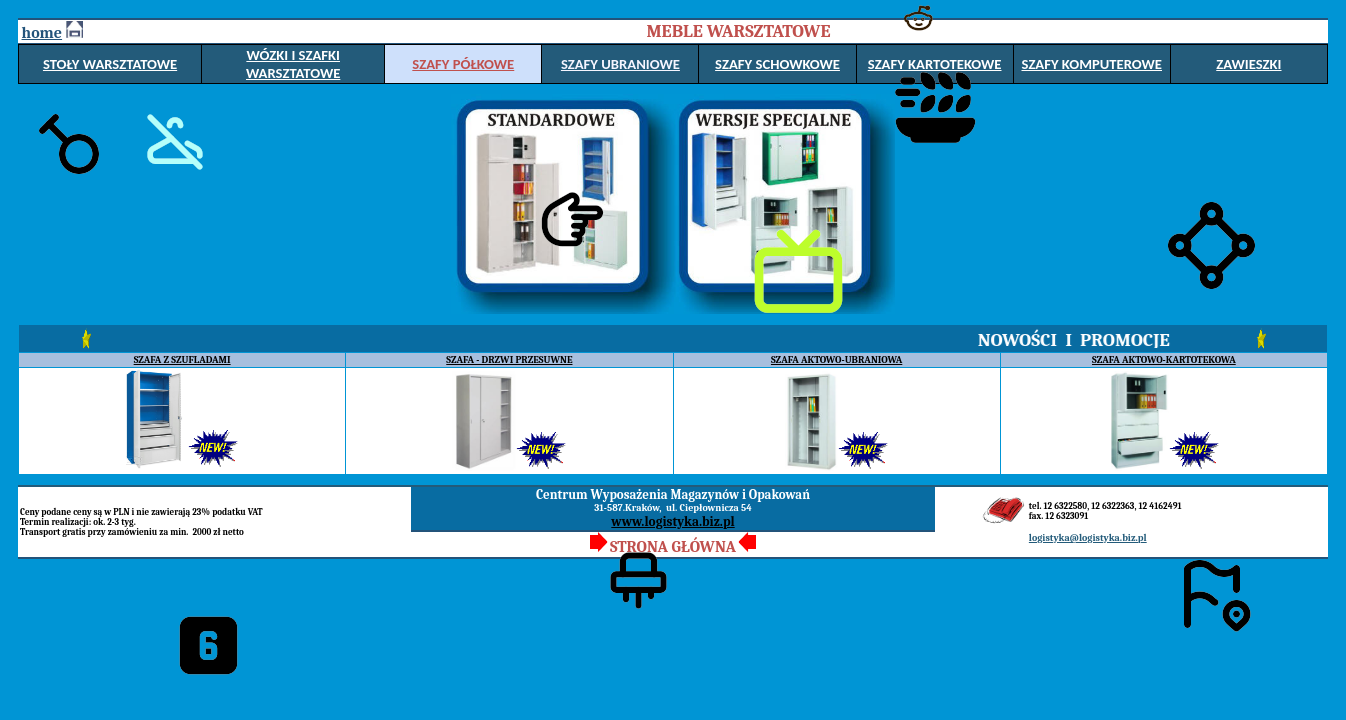 The image size is (1346, 720). I want to click on open reddit, so click(919, 18).